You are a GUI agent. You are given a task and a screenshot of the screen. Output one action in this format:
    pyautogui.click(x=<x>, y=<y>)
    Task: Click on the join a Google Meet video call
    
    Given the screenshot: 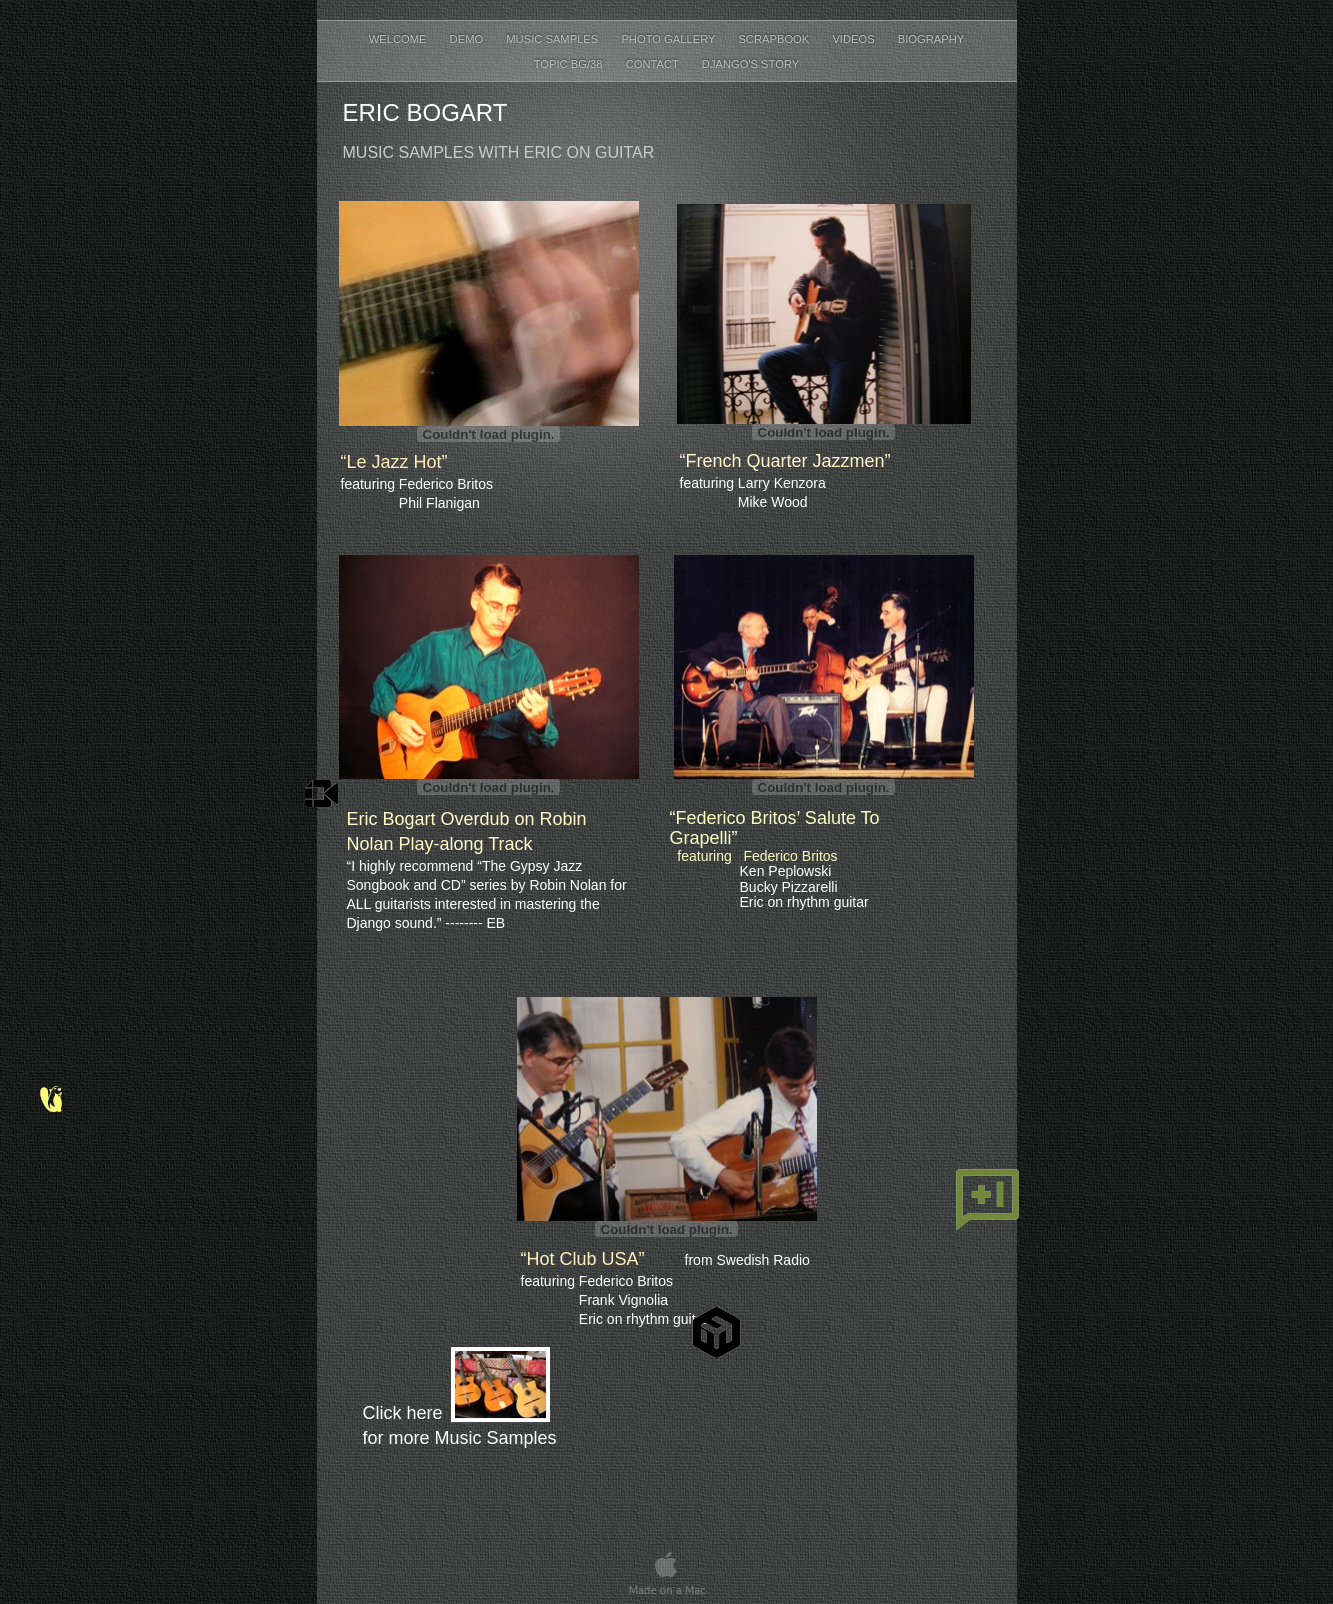 What is the action you would take?
    pyautogui.click(x=321, y=793)
    